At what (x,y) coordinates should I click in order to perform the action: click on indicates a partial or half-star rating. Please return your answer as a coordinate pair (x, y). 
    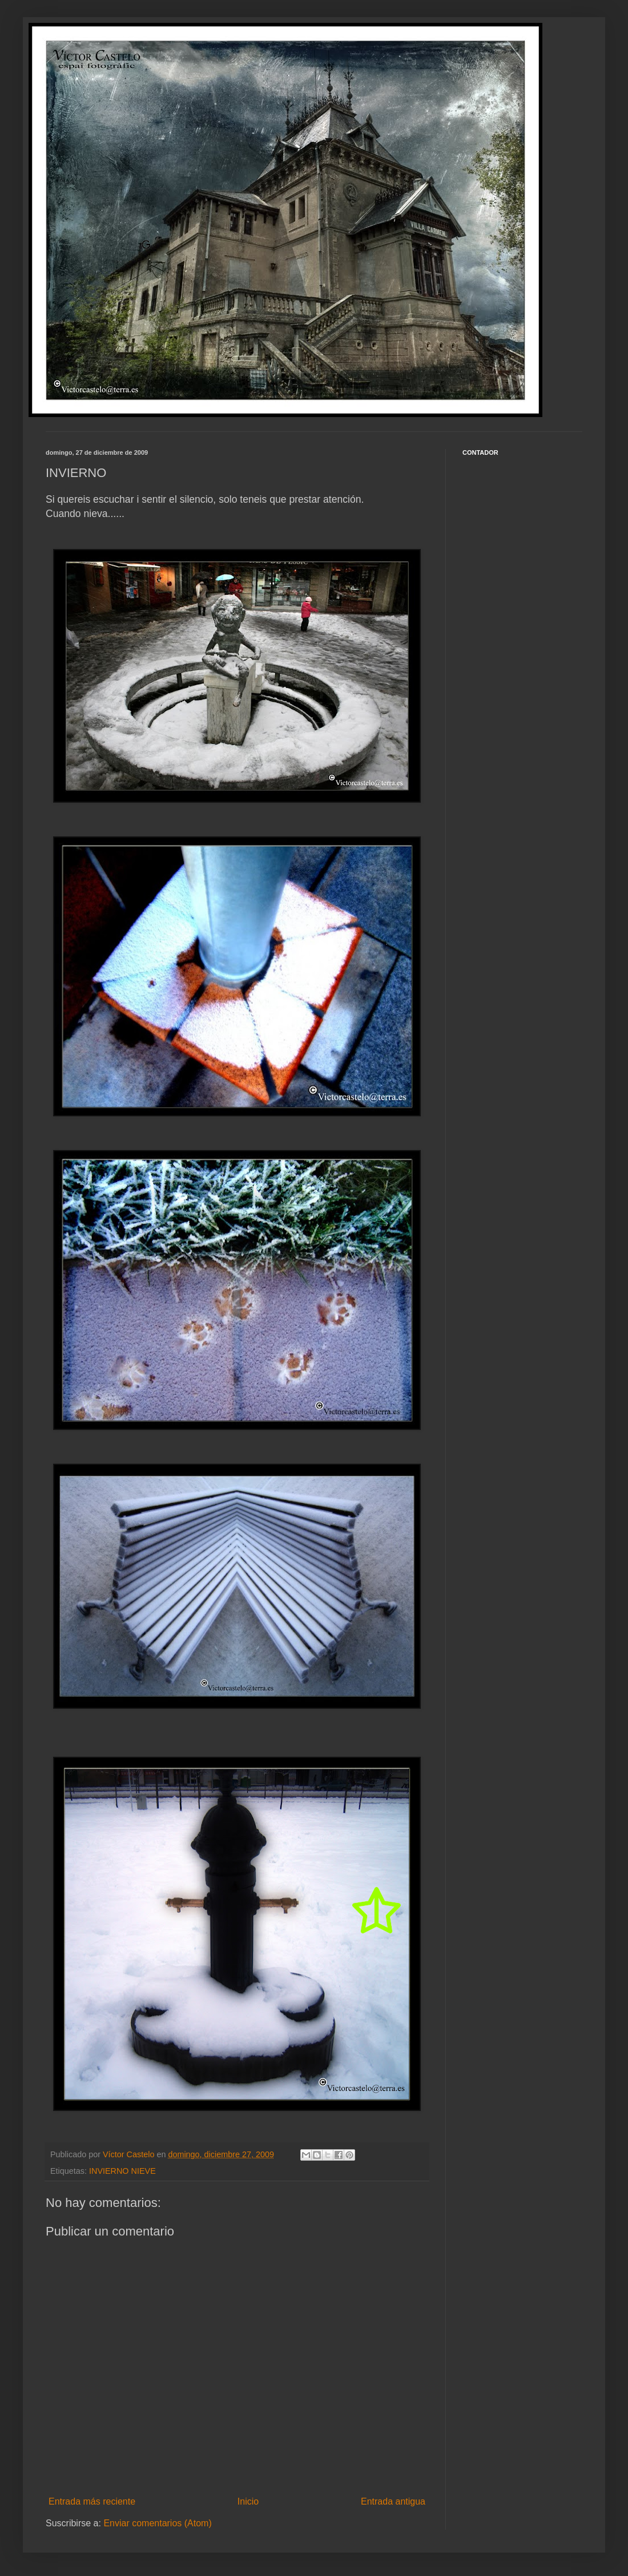
    Looking at the image, I should click on (376, 1912).